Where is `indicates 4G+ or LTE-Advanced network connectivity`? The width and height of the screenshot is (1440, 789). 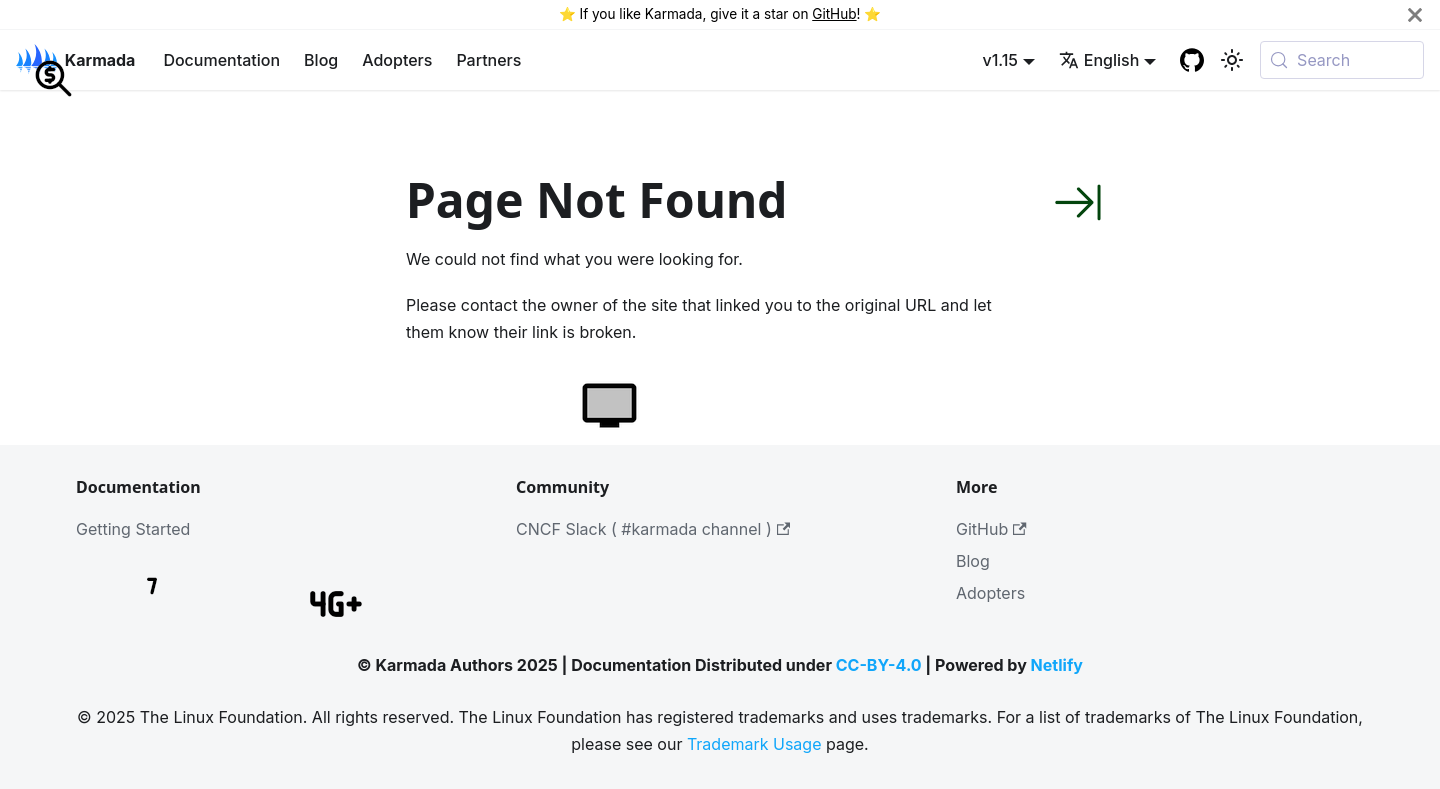
indicates 4G+ or LTE-Advanced network connectivity is located at coordinates (336, 604).